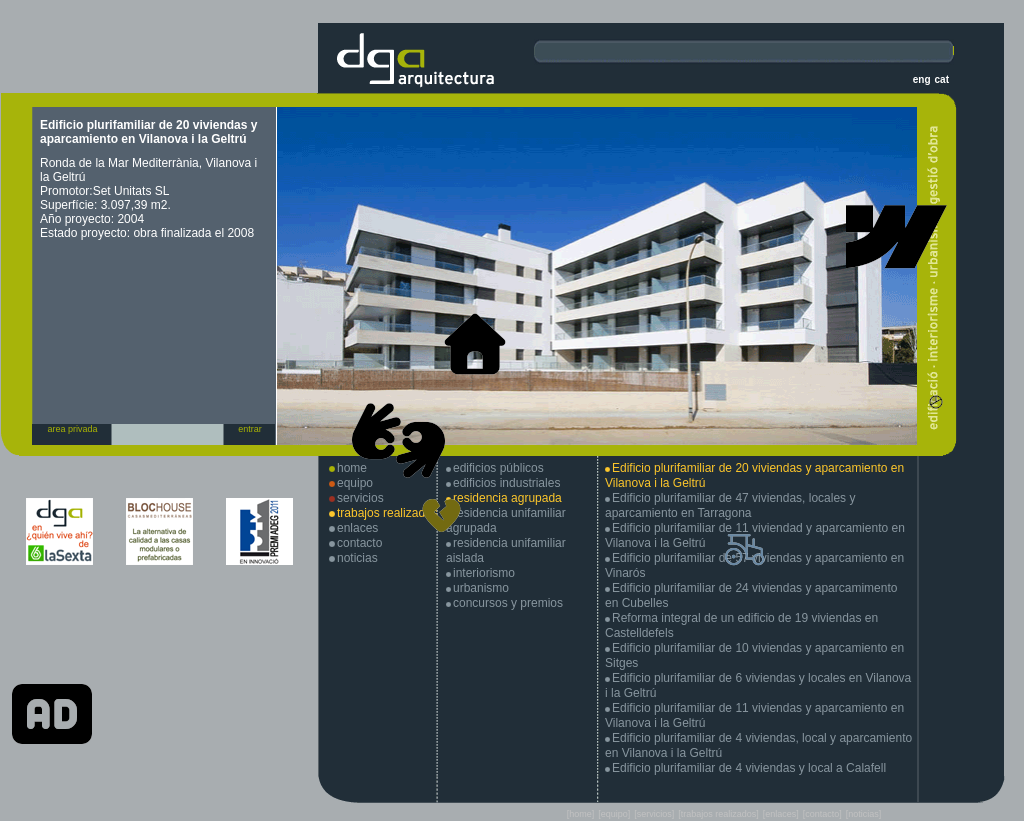  What do you see at coordinates (441, 515) in the screenshot?
I see `unlike or remove from favorites` at bounding box center [441, 515].